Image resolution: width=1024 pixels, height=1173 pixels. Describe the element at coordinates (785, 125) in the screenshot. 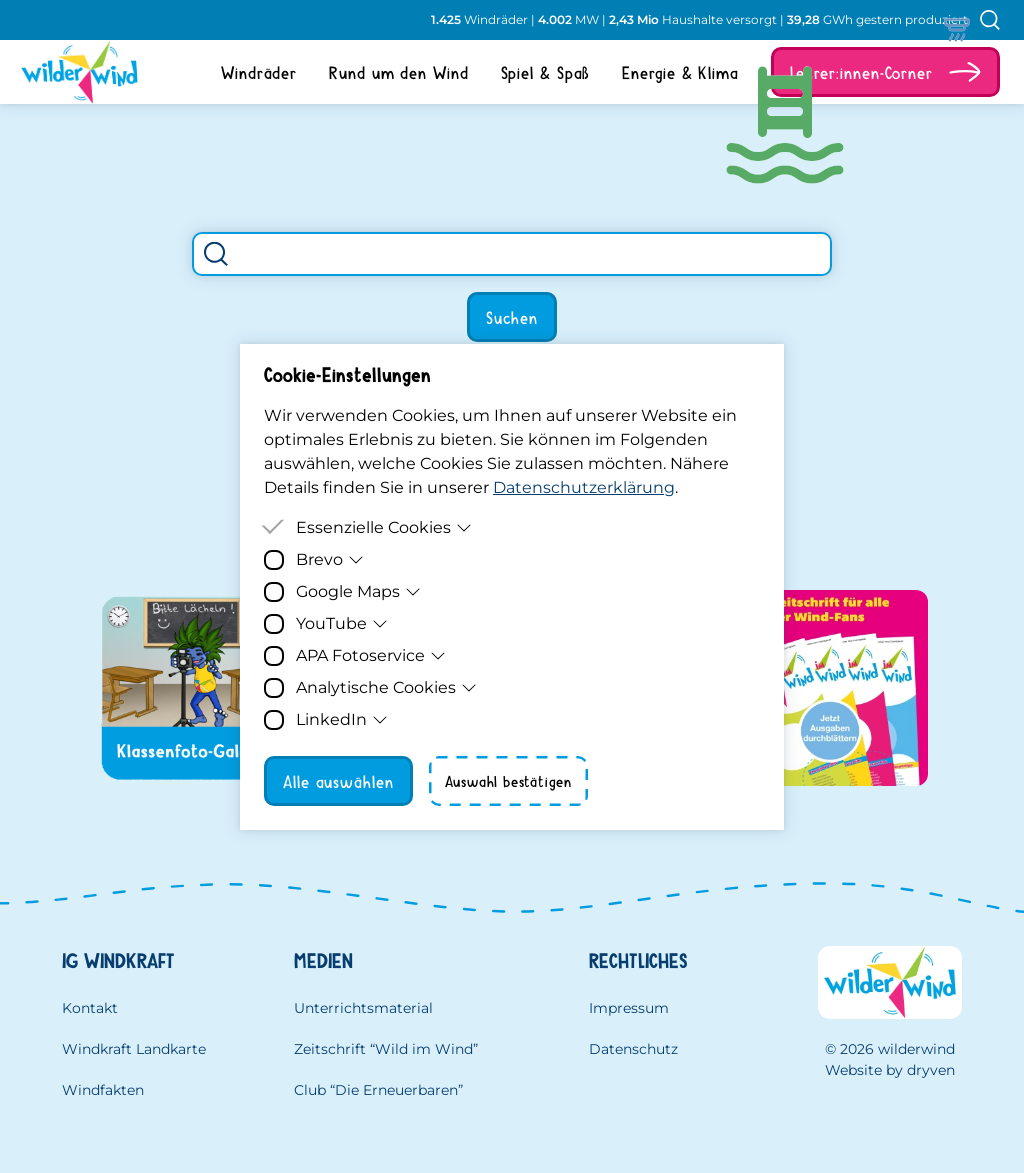

I see `indicates swimming pool amenity available` at that location.